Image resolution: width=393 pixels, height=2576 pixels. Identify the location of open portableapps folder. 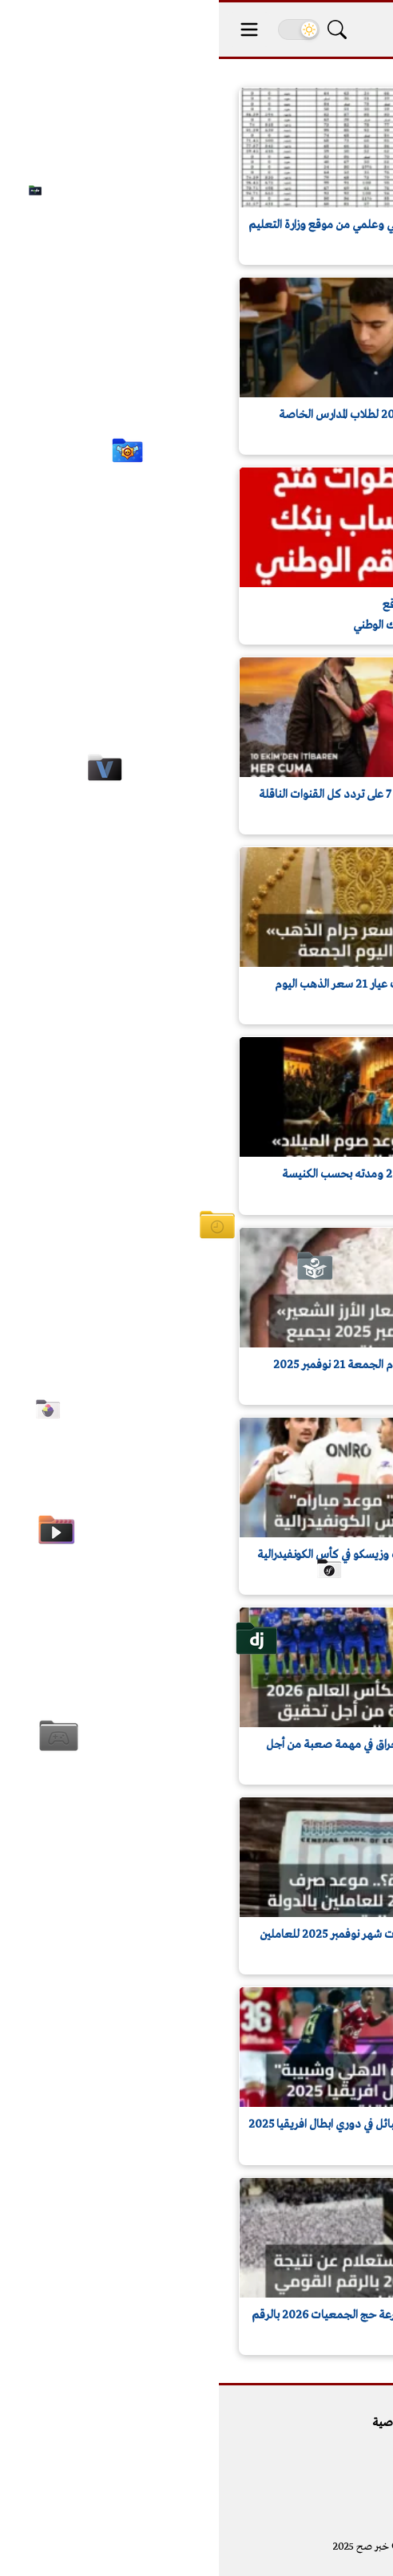
(315, 1267).